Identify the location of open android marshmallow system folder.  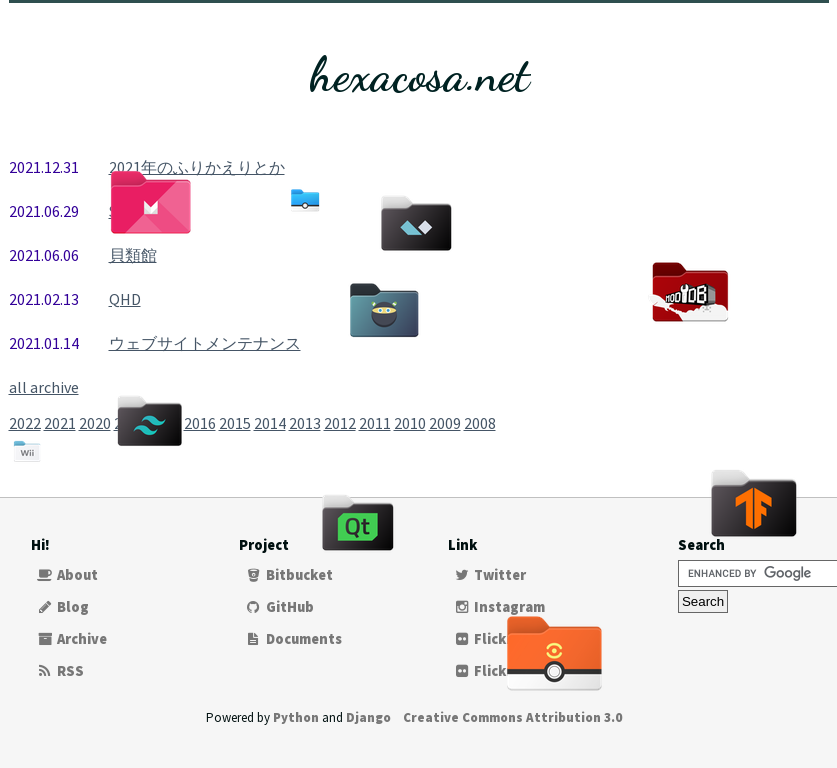
(150, 204).